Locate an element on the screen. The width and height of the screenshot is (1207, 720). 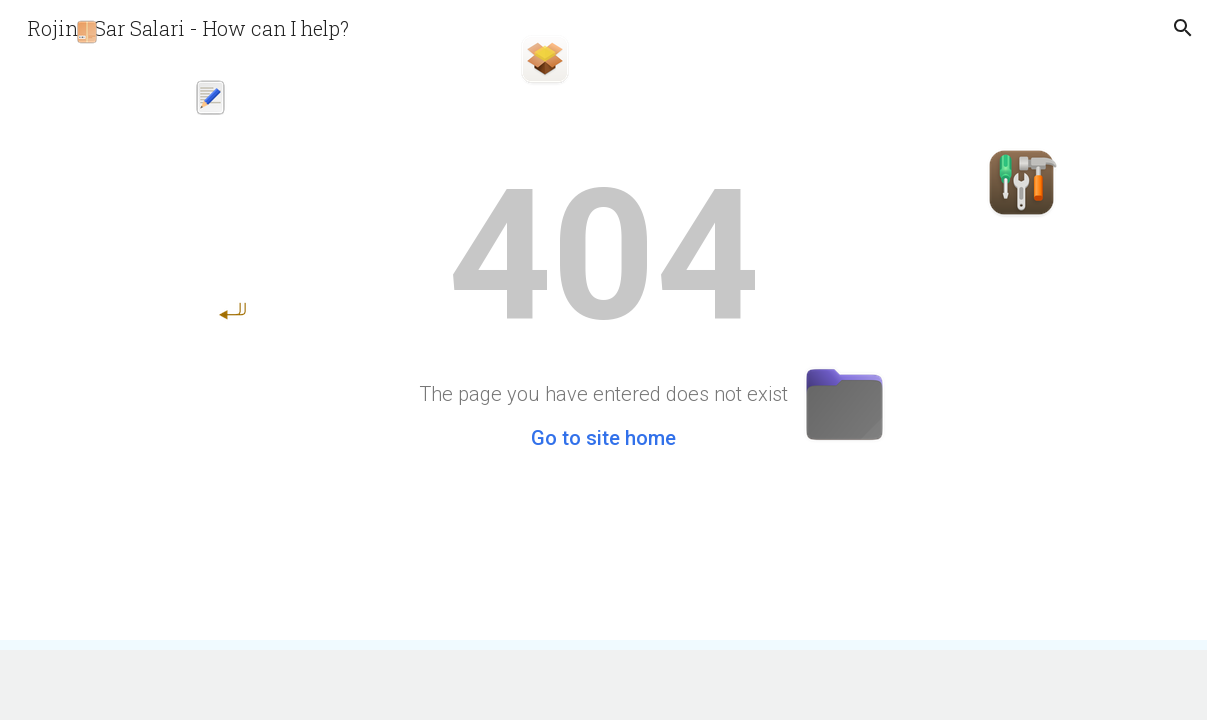
open workbench or developer tools app is located at coordinates (1021, 182).